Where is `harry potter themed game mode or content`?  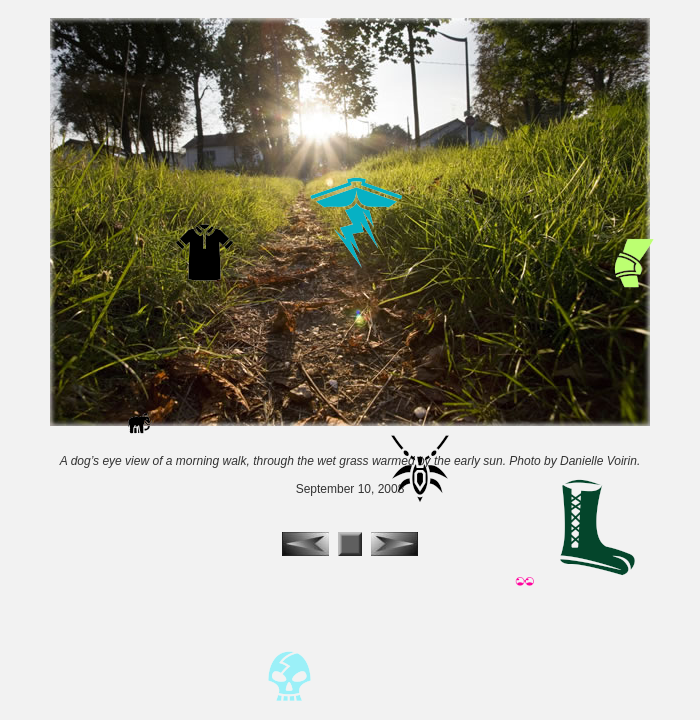
harry potter themed game mode or content is located at coordinates (289, 676).